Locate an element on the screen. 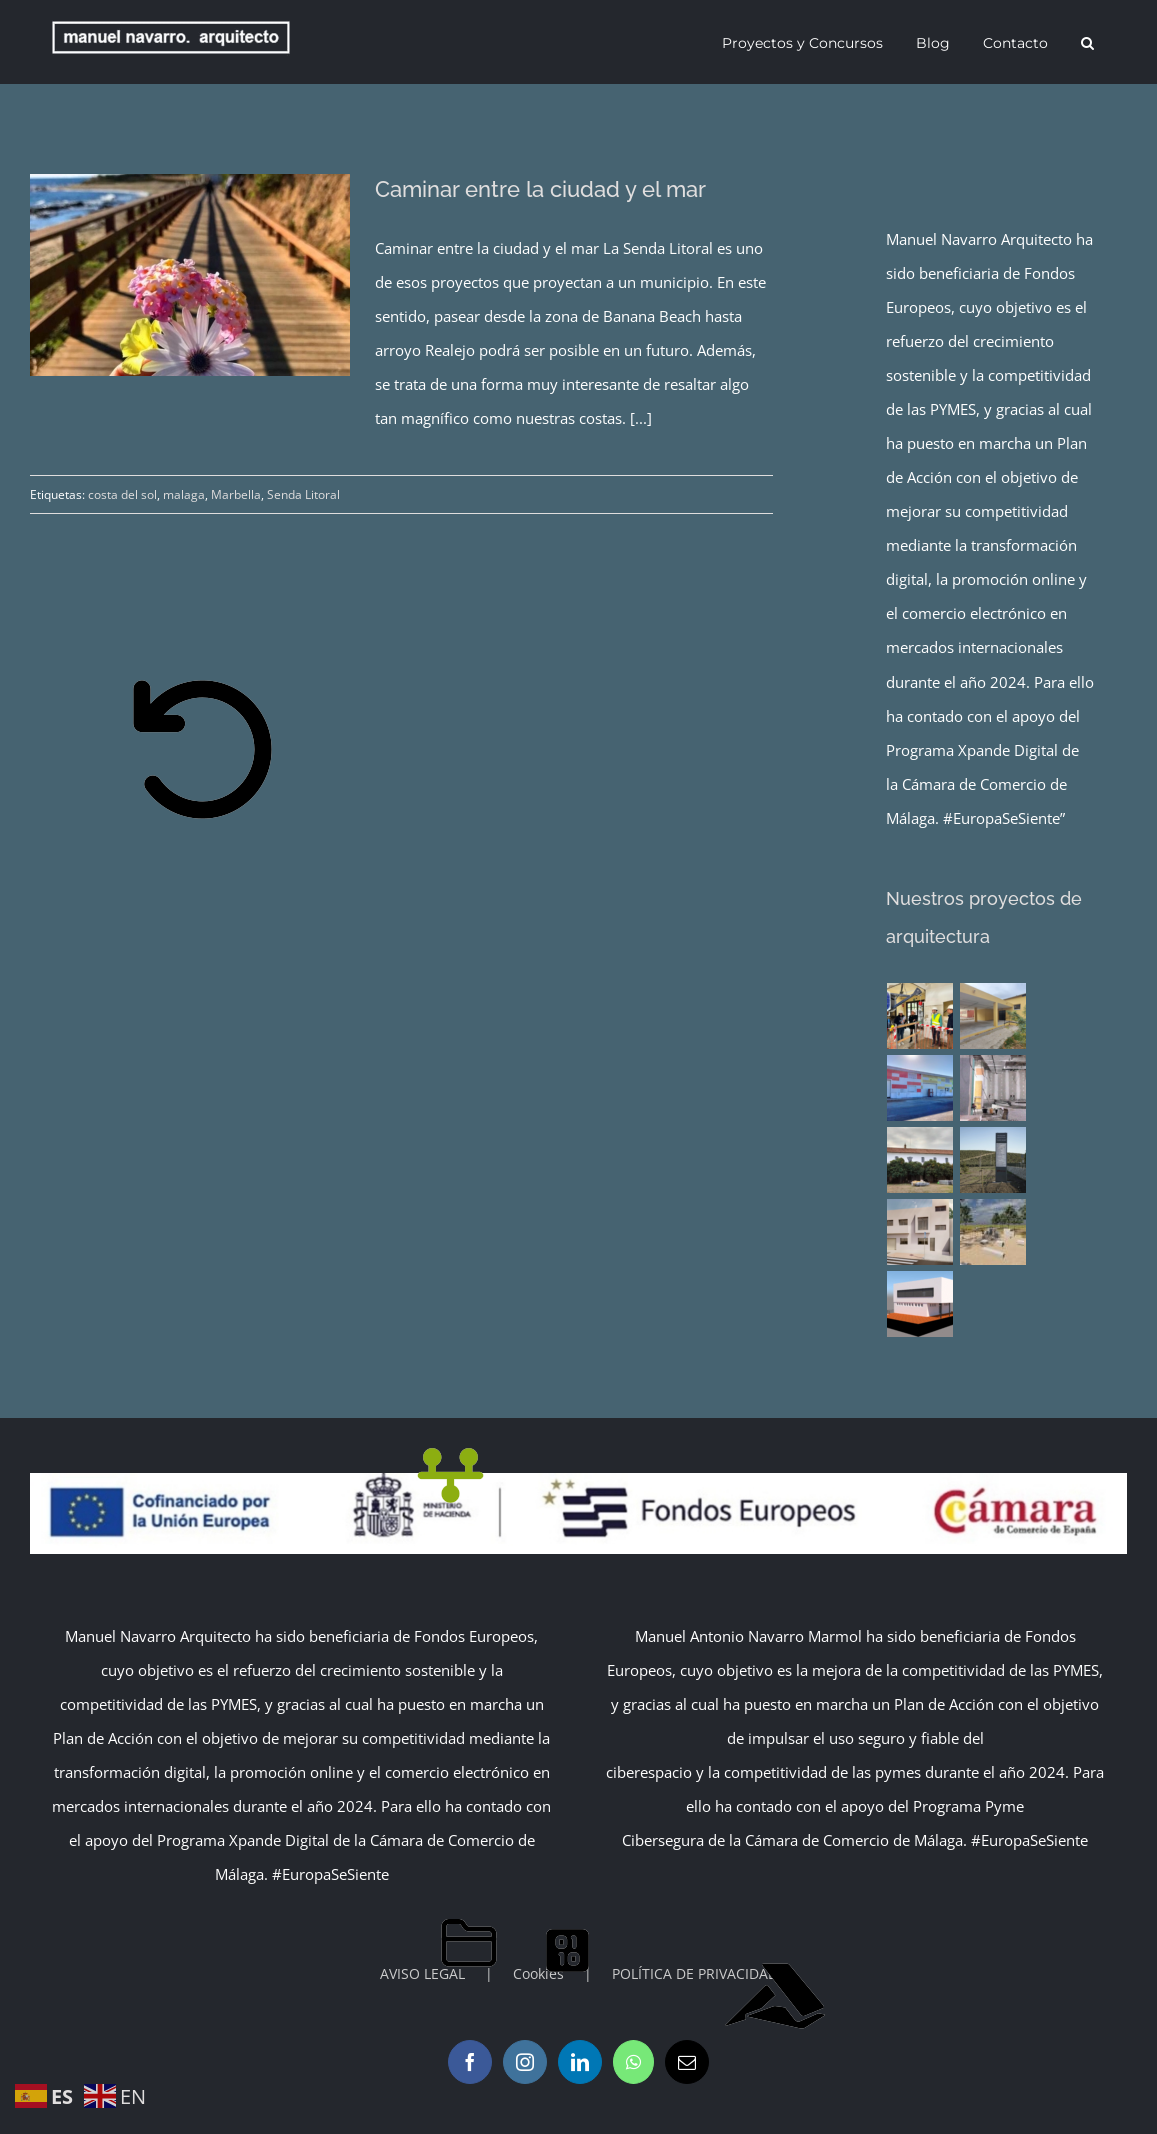 This screenshot has height=2134, width=1157. undo the last action is located at coordinates (202, 749).